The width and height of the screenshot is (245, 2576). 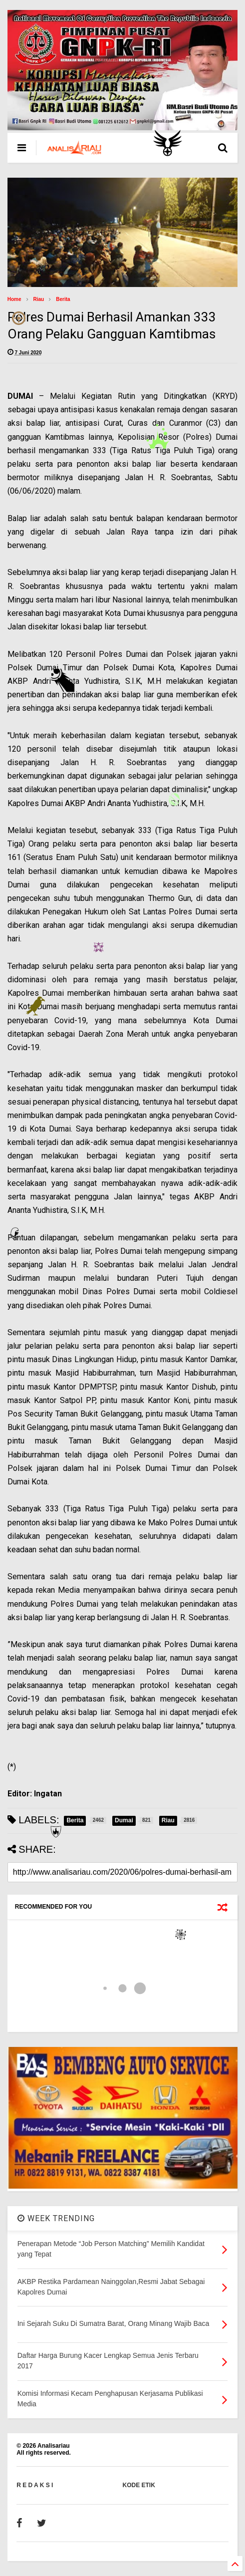 What do you see at coordinates (168, 143) in the screenshot?
I see `faction or guild emblem in a game interface` at bounding box center [168, 143].